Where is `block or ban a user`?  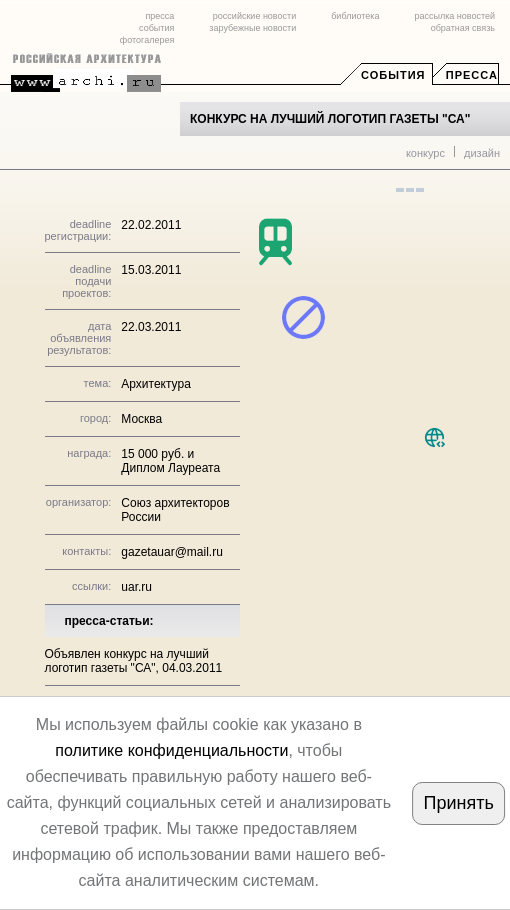 block or ban a user is located at coordinates (303, 317).